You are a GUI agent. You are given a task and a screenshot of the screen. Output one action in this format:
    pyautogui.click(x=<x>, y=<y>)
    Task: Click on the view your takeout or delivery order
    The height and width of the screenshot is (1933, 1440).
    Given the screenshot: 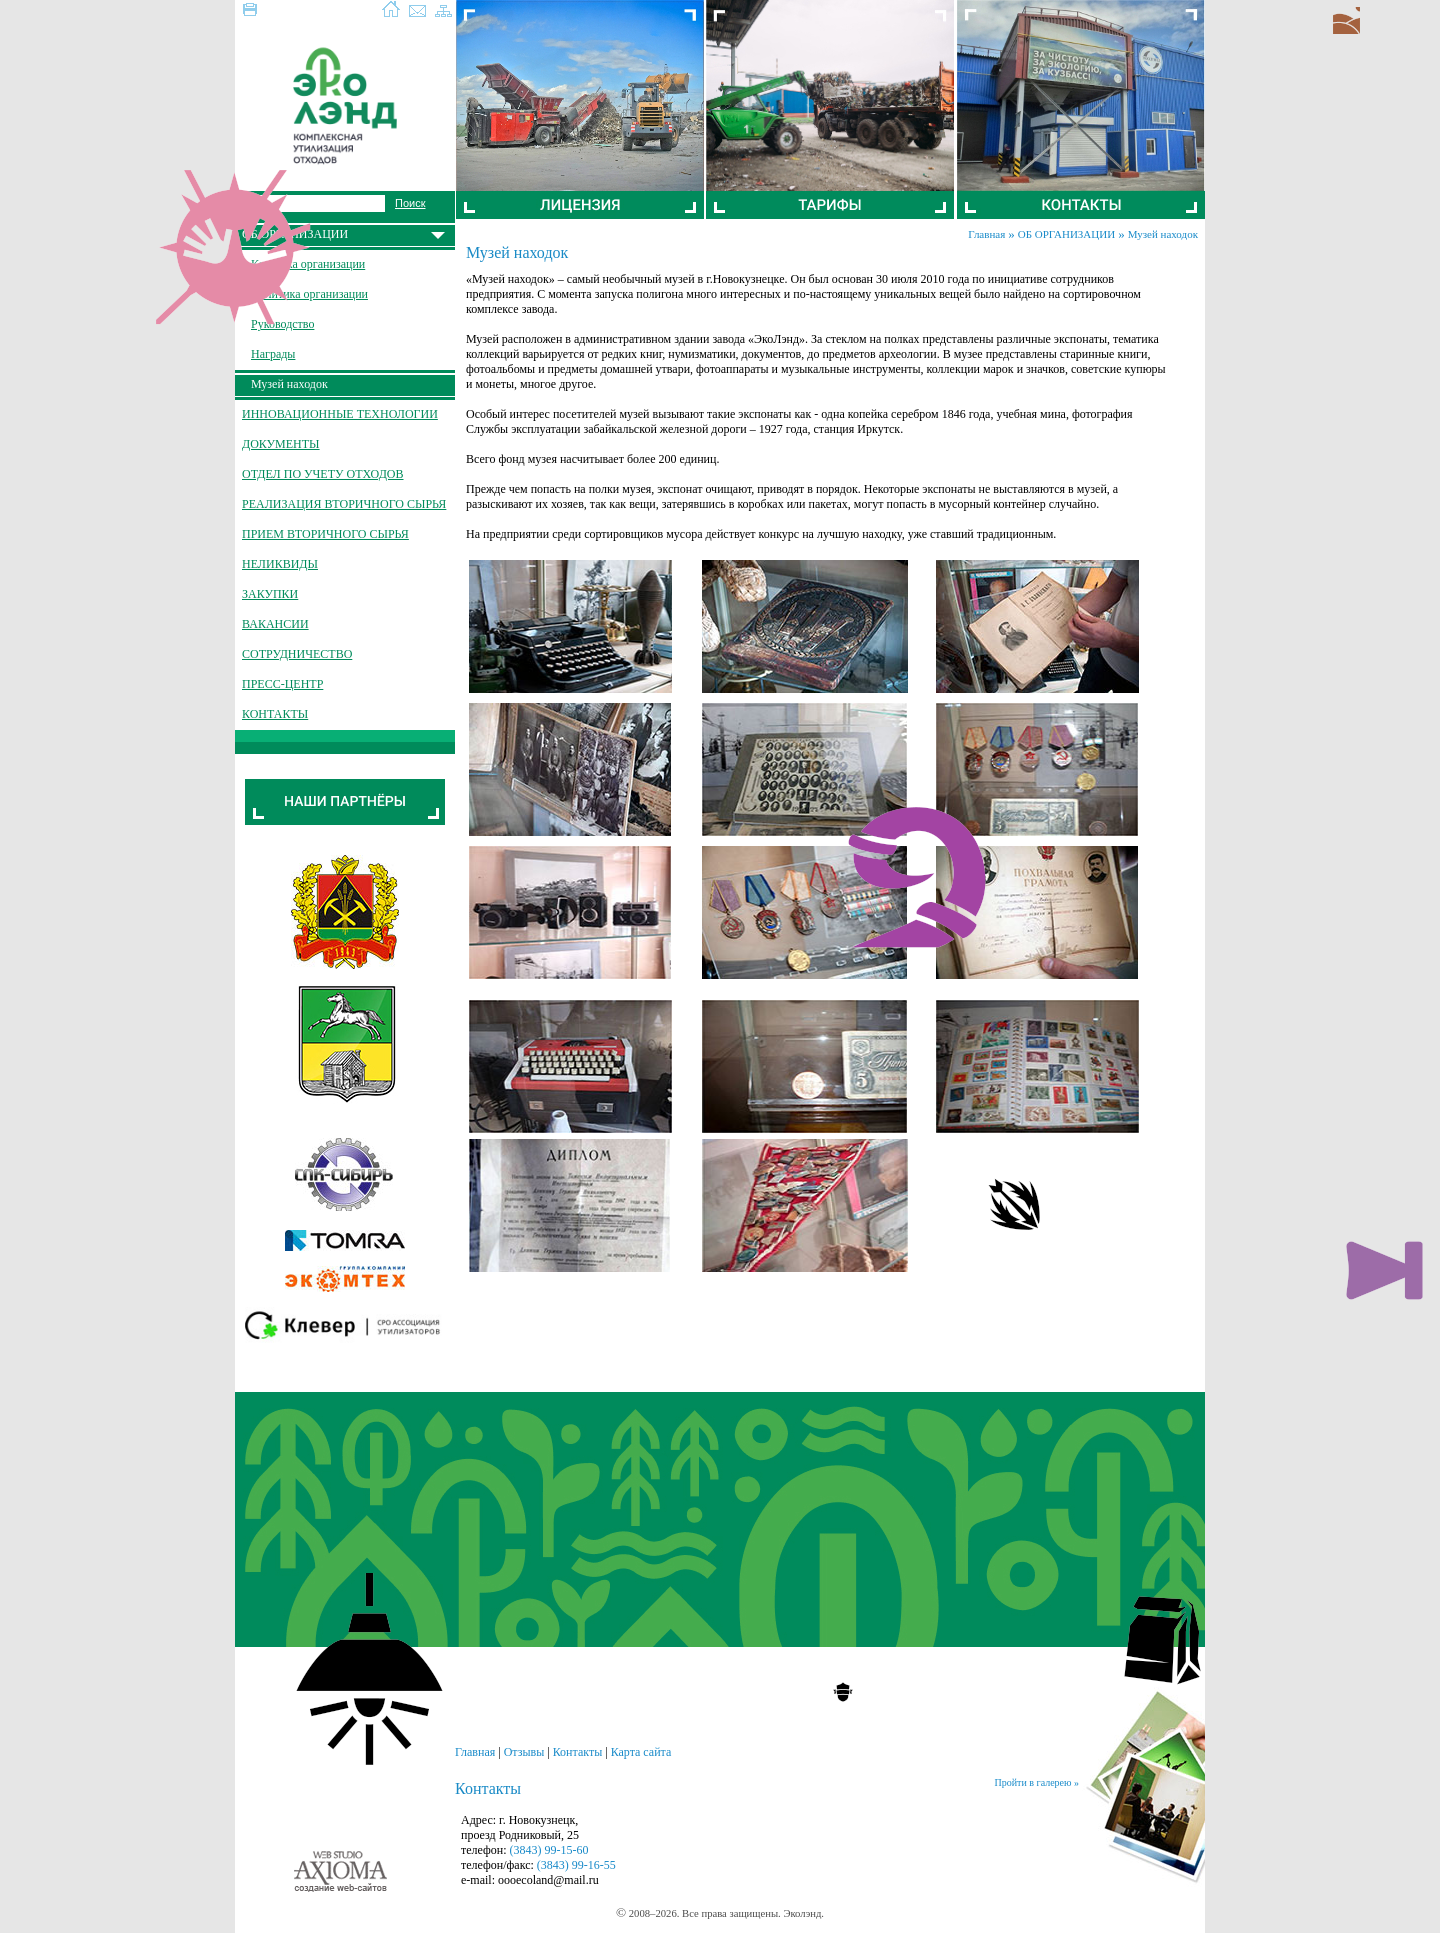 What is the action you would take?
    pyautogui.click(x=1164, y=1631)
    